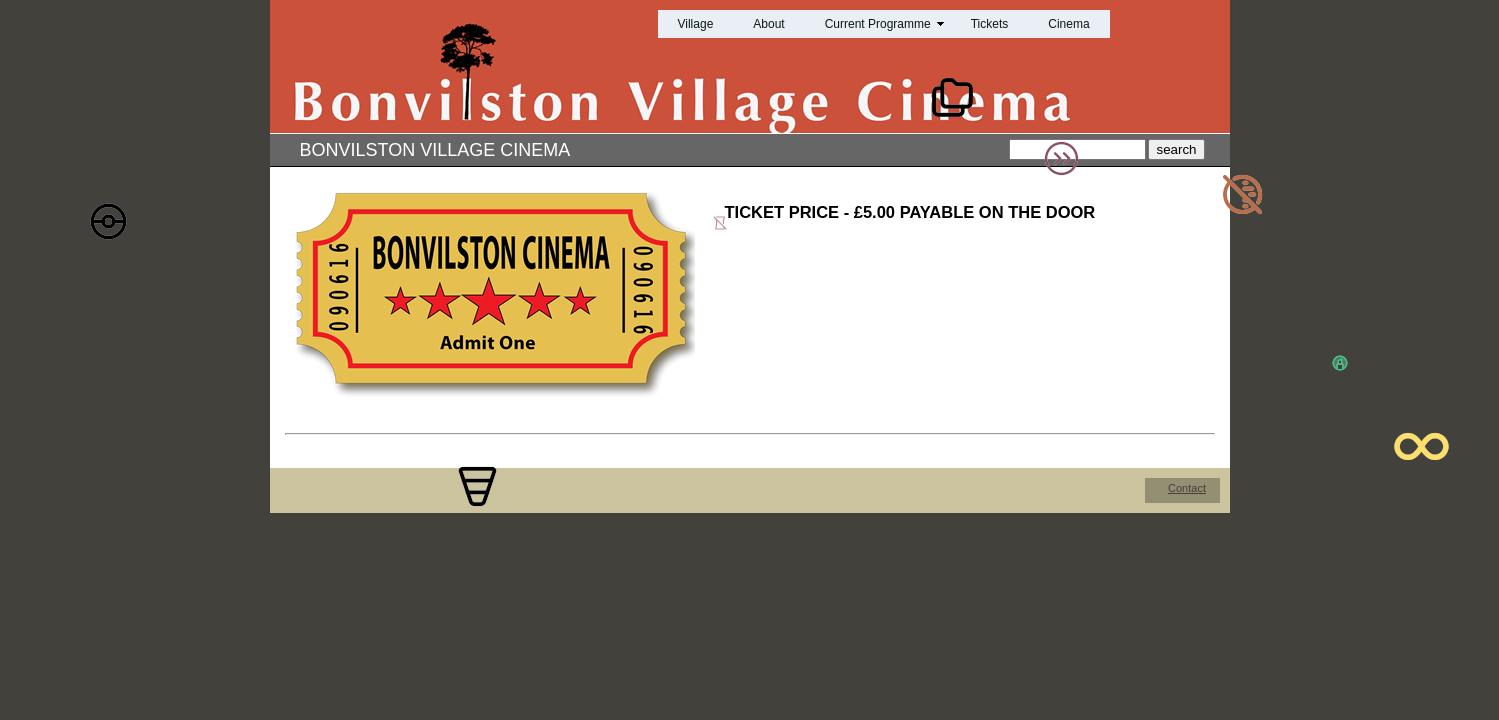 The image size is (1499, 720). Describe the element at coordinates (952, 98) in the screenshot. I see `browse all folders` at that location.